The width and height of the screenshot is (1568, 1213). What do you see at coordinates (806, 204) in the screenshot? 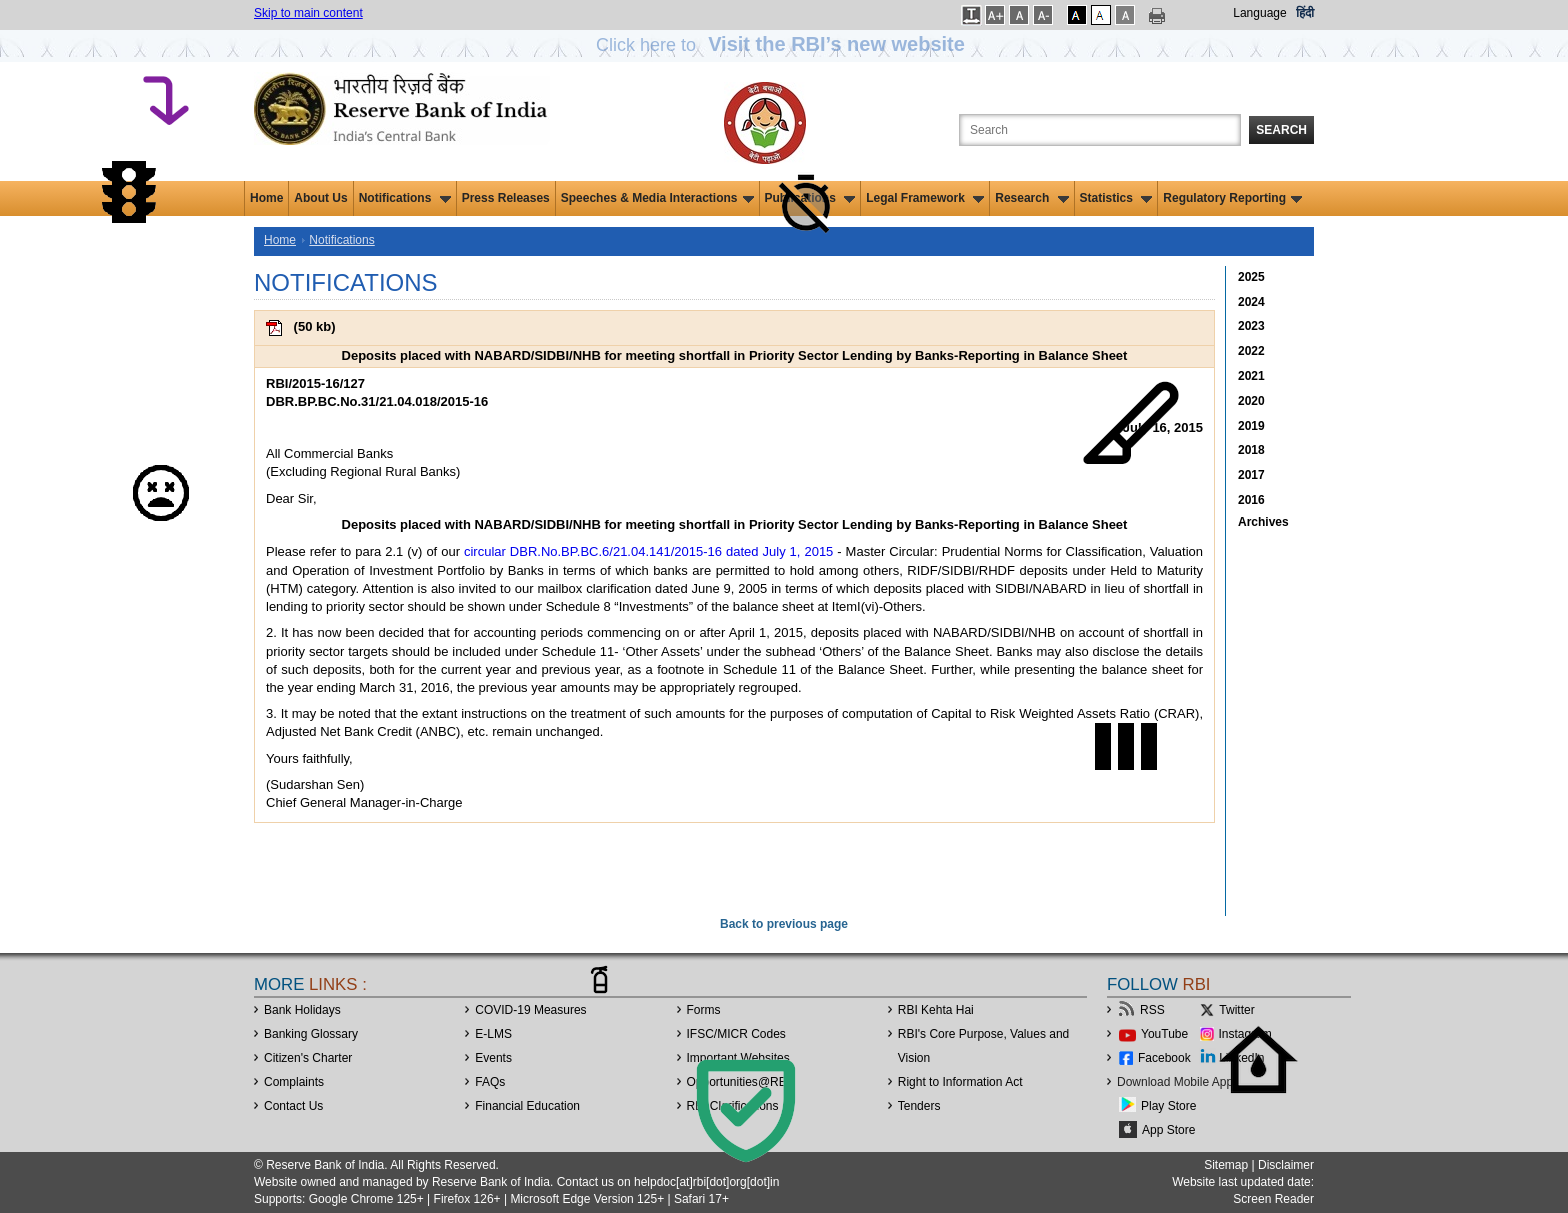
I see `timer is disabled or inactive` at bounding box center [806, 204].